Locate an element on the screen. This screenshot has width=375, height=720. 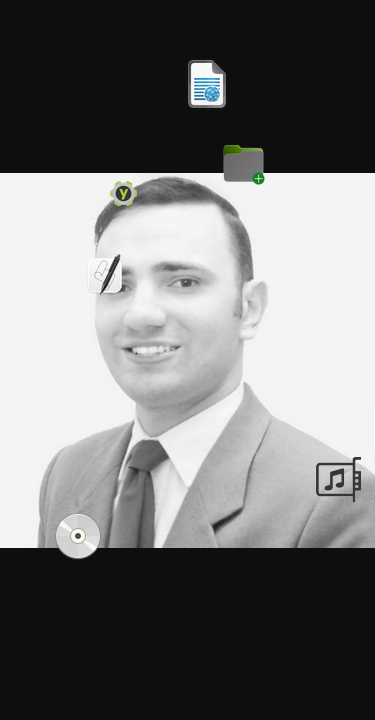
open script editor to write or edit automation scripts is located at coordinates (104, 275).